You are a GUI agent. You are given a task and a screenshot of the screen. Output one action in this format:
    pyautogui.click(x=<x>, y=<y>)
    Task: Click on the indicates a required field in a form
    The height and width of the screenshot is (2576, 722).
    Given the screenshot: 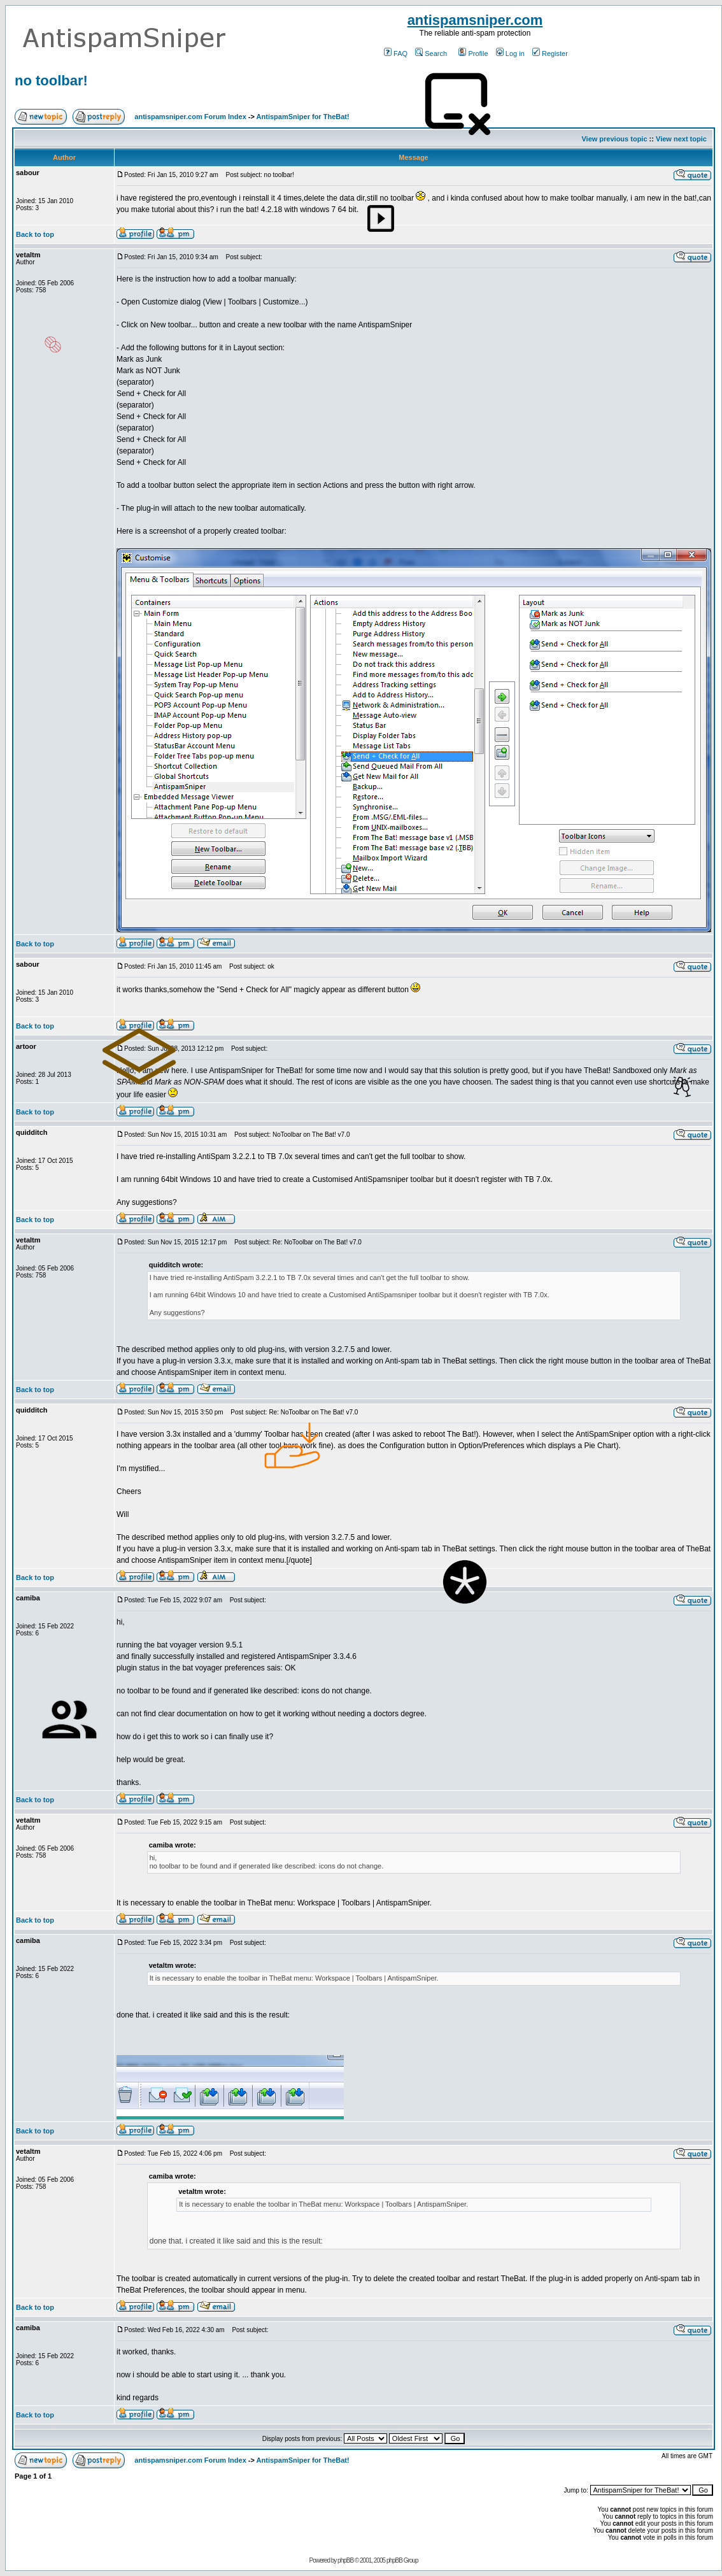 What is the action you would take?
    pyautogui.click(x=465, y=1582)
    